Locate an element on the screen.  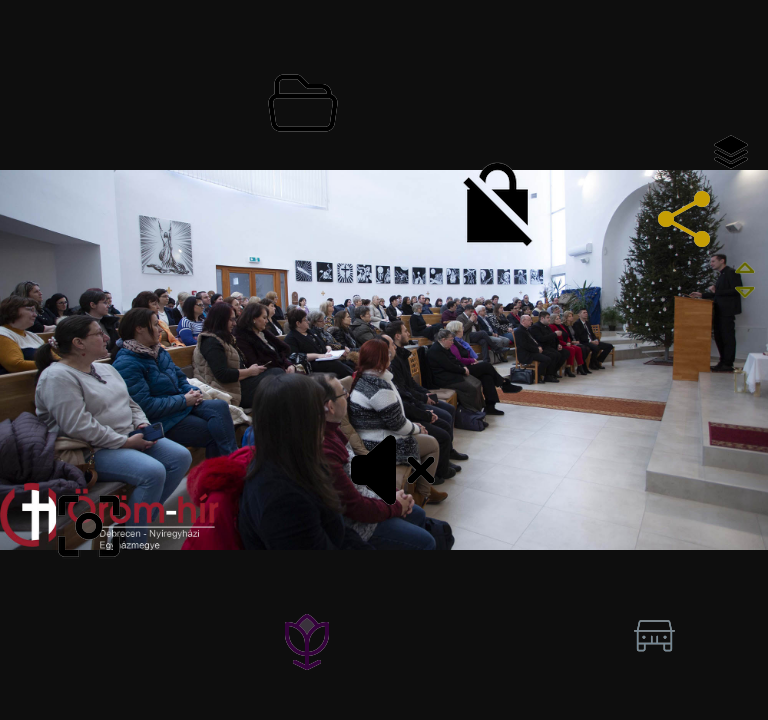
access garden or plant care features is located at coordinates (307, 642).